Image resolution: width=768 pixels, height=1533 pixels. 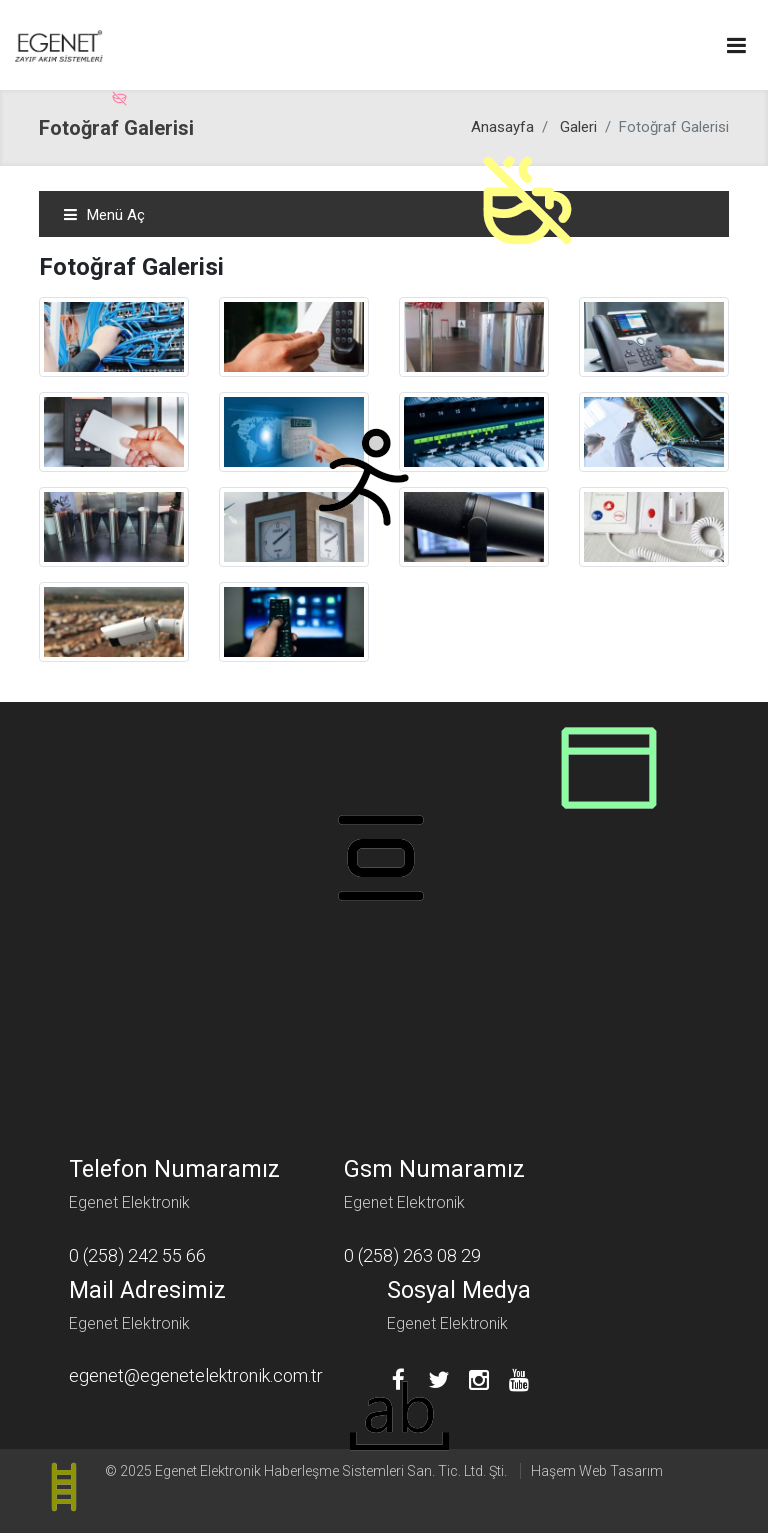 I want to click on start a running or fitness activity, so click(x=365, y=475).